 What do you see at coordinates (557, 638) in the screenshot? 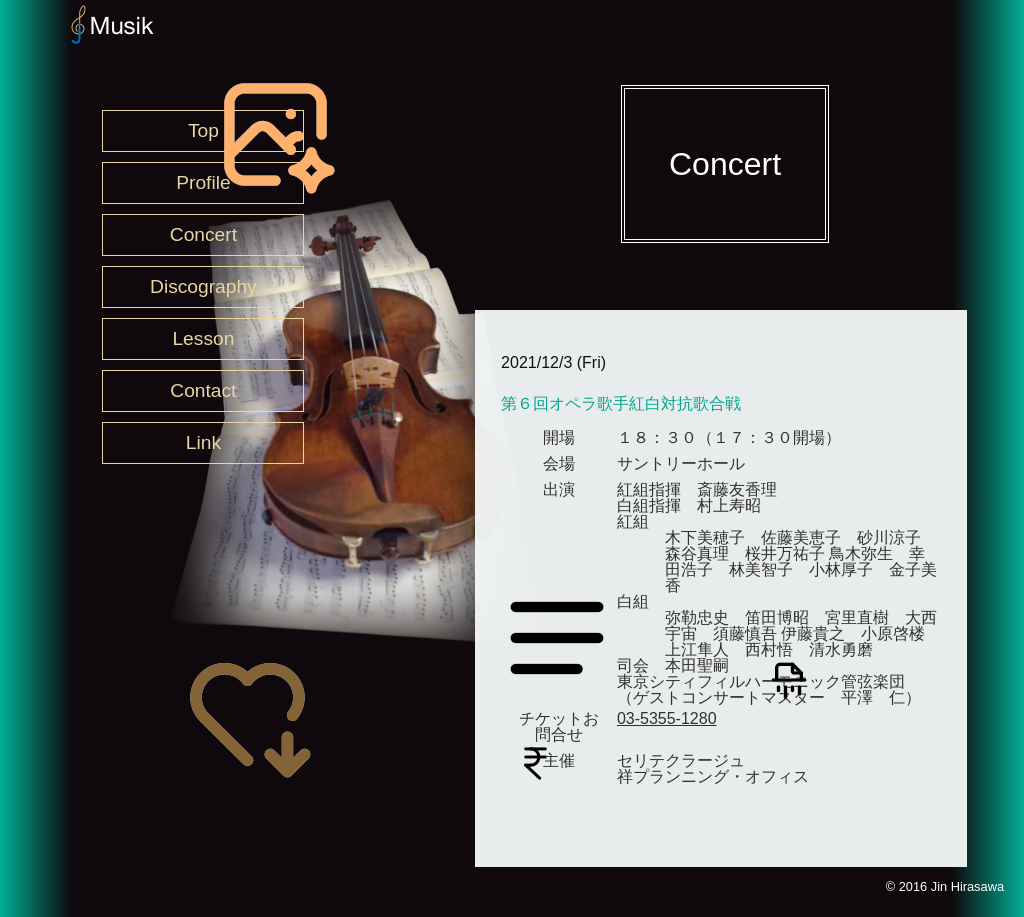
I see `justify text alignment` at bounding box center [557, 638].